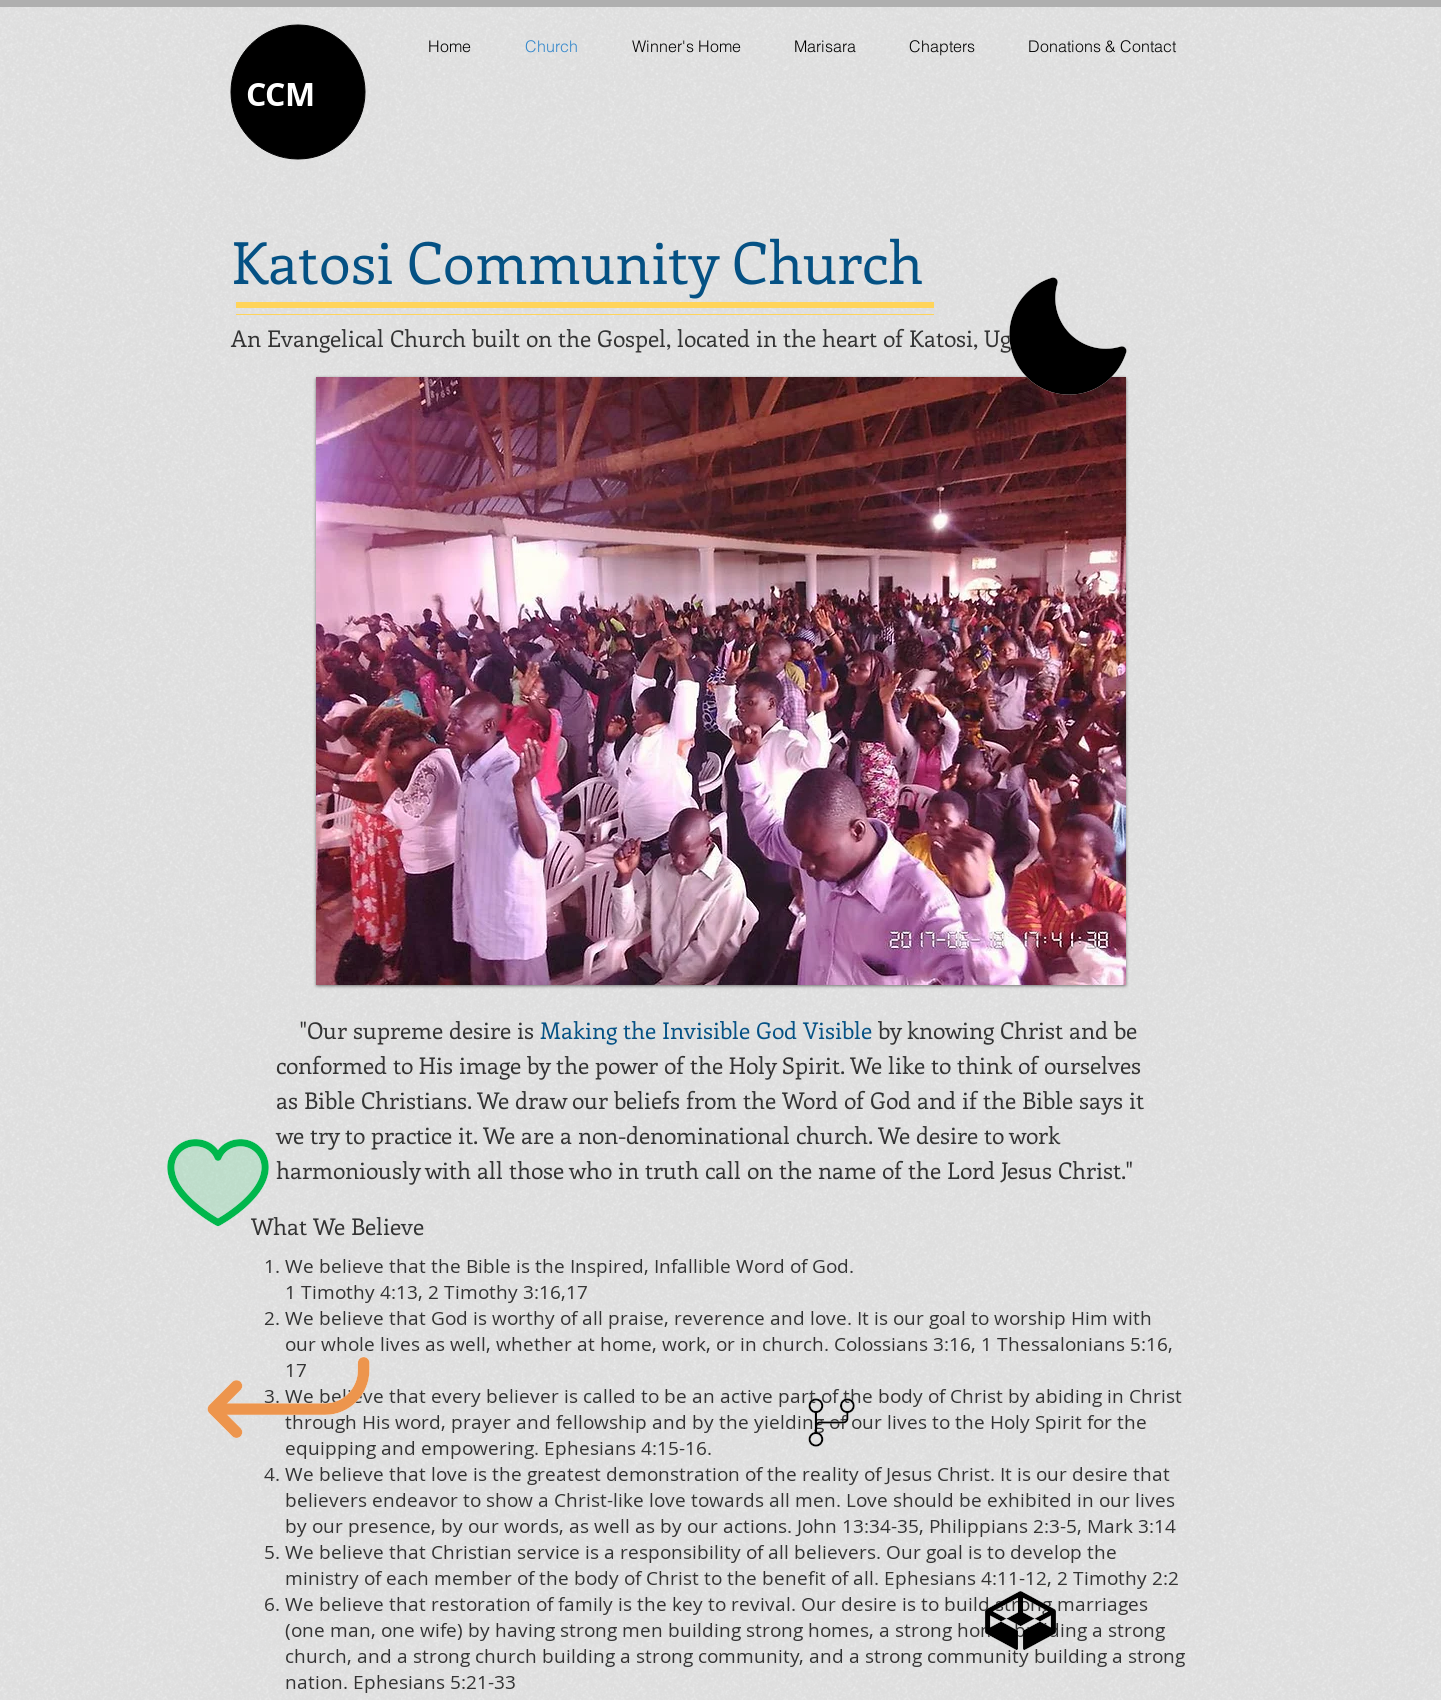 The width and height of the screenshot is (1441, 1700). I want to click on open codepen to view or edit code snippets, so click(1020, 1621).